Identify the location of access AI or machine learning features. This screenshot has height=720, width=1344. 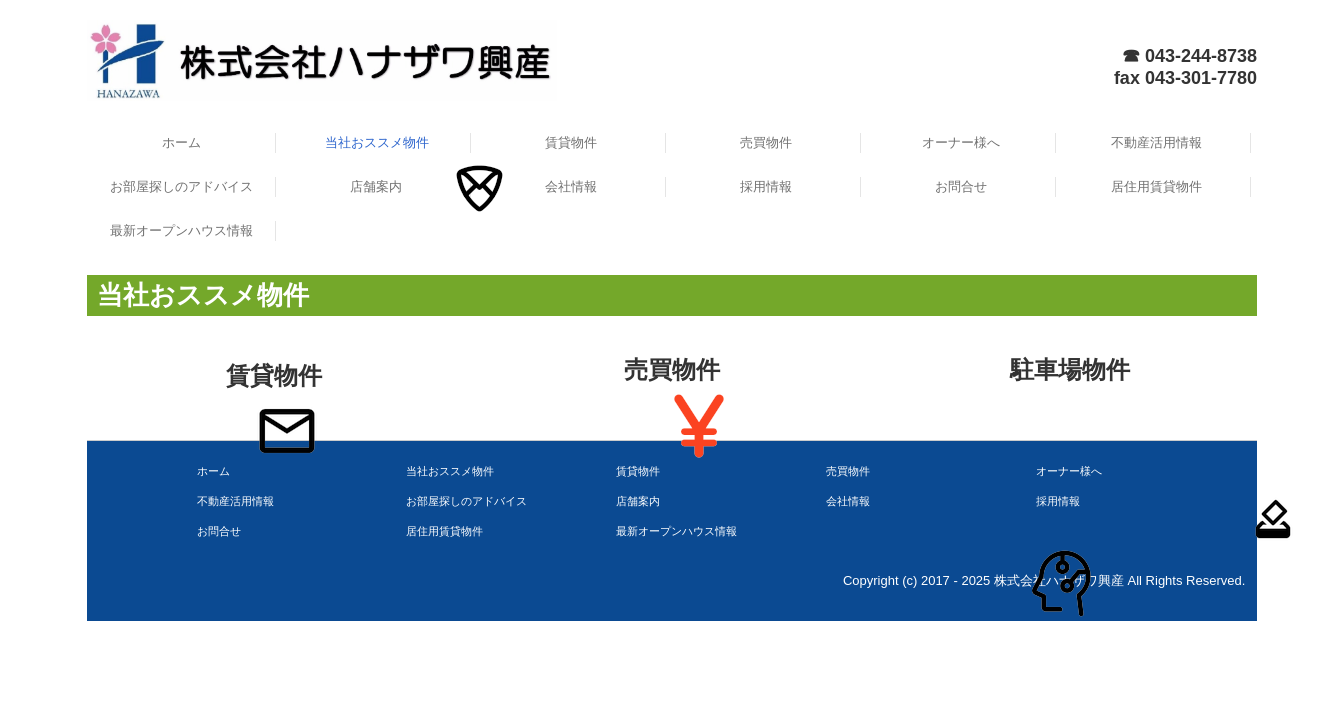
(1062, 583).